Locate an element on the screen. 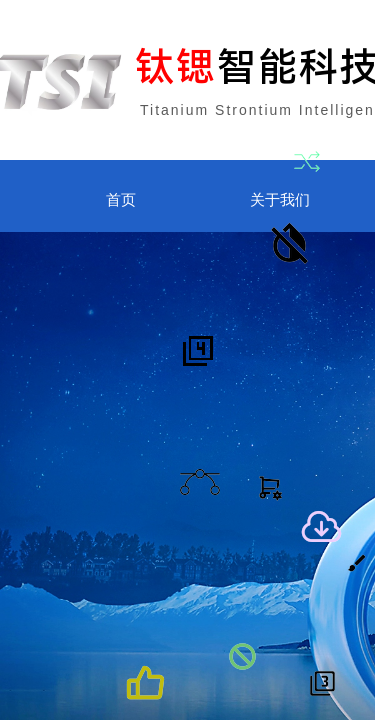 Image resolution: width=375 pixels, height=720 pixels. disable color inversion mode is located at coordinates (289, 242).